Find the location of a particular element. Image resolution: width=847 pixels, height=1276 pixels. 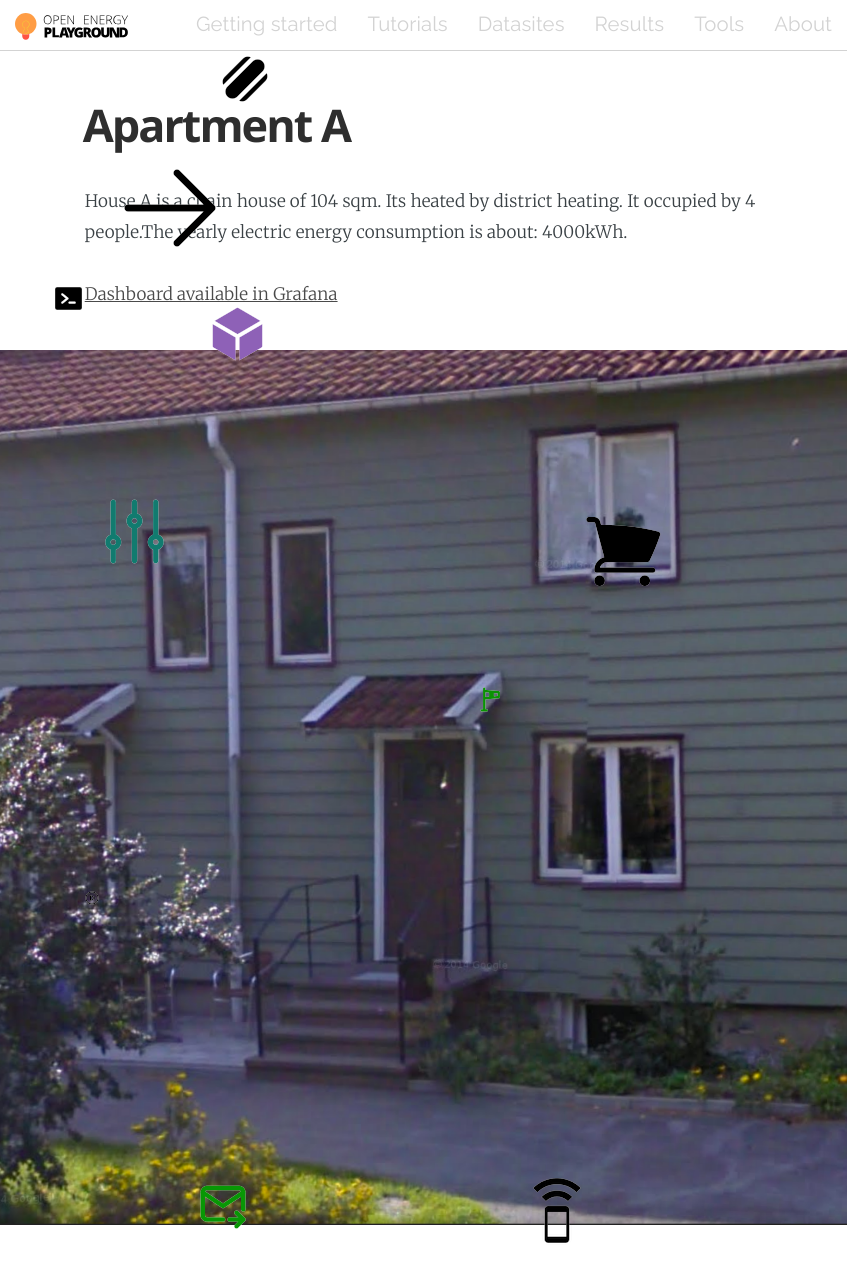

adjust settings or preferences is located at coordinates (134, 531).